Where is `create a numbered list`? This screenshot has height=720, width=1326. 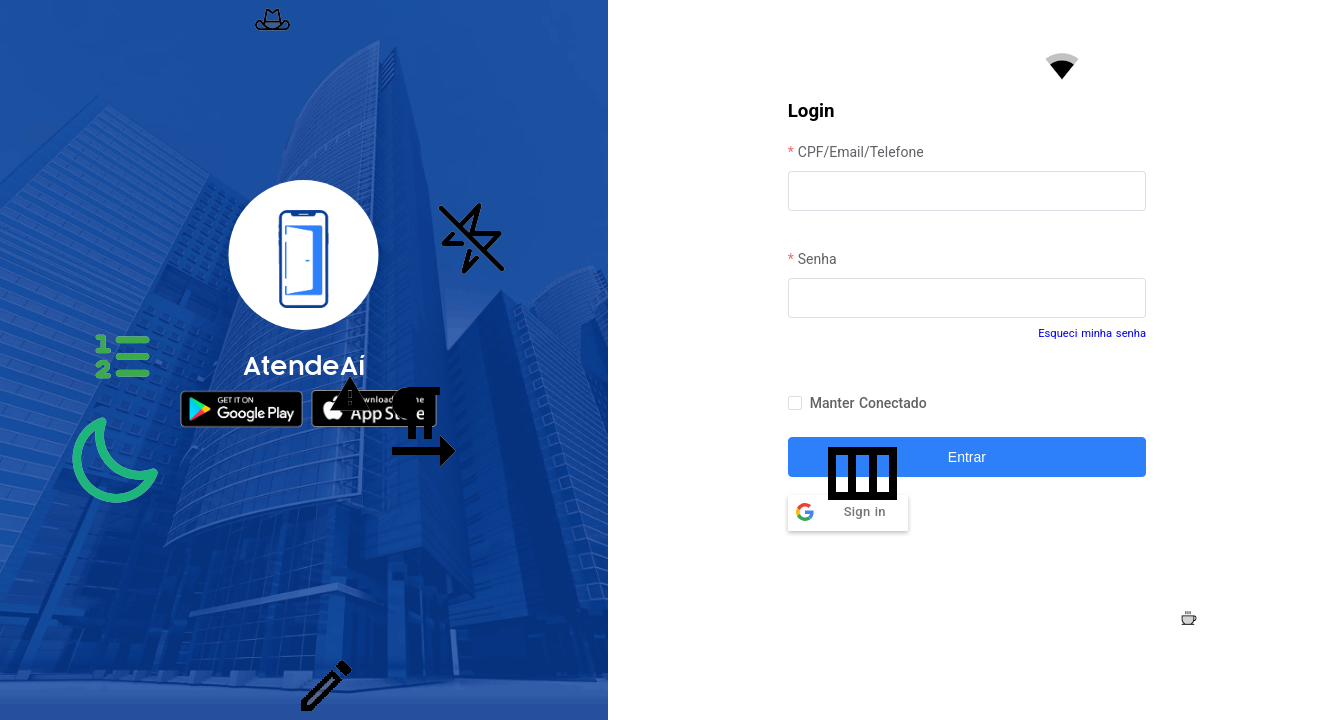
create a numbered list is located at coordinates (122, 356).